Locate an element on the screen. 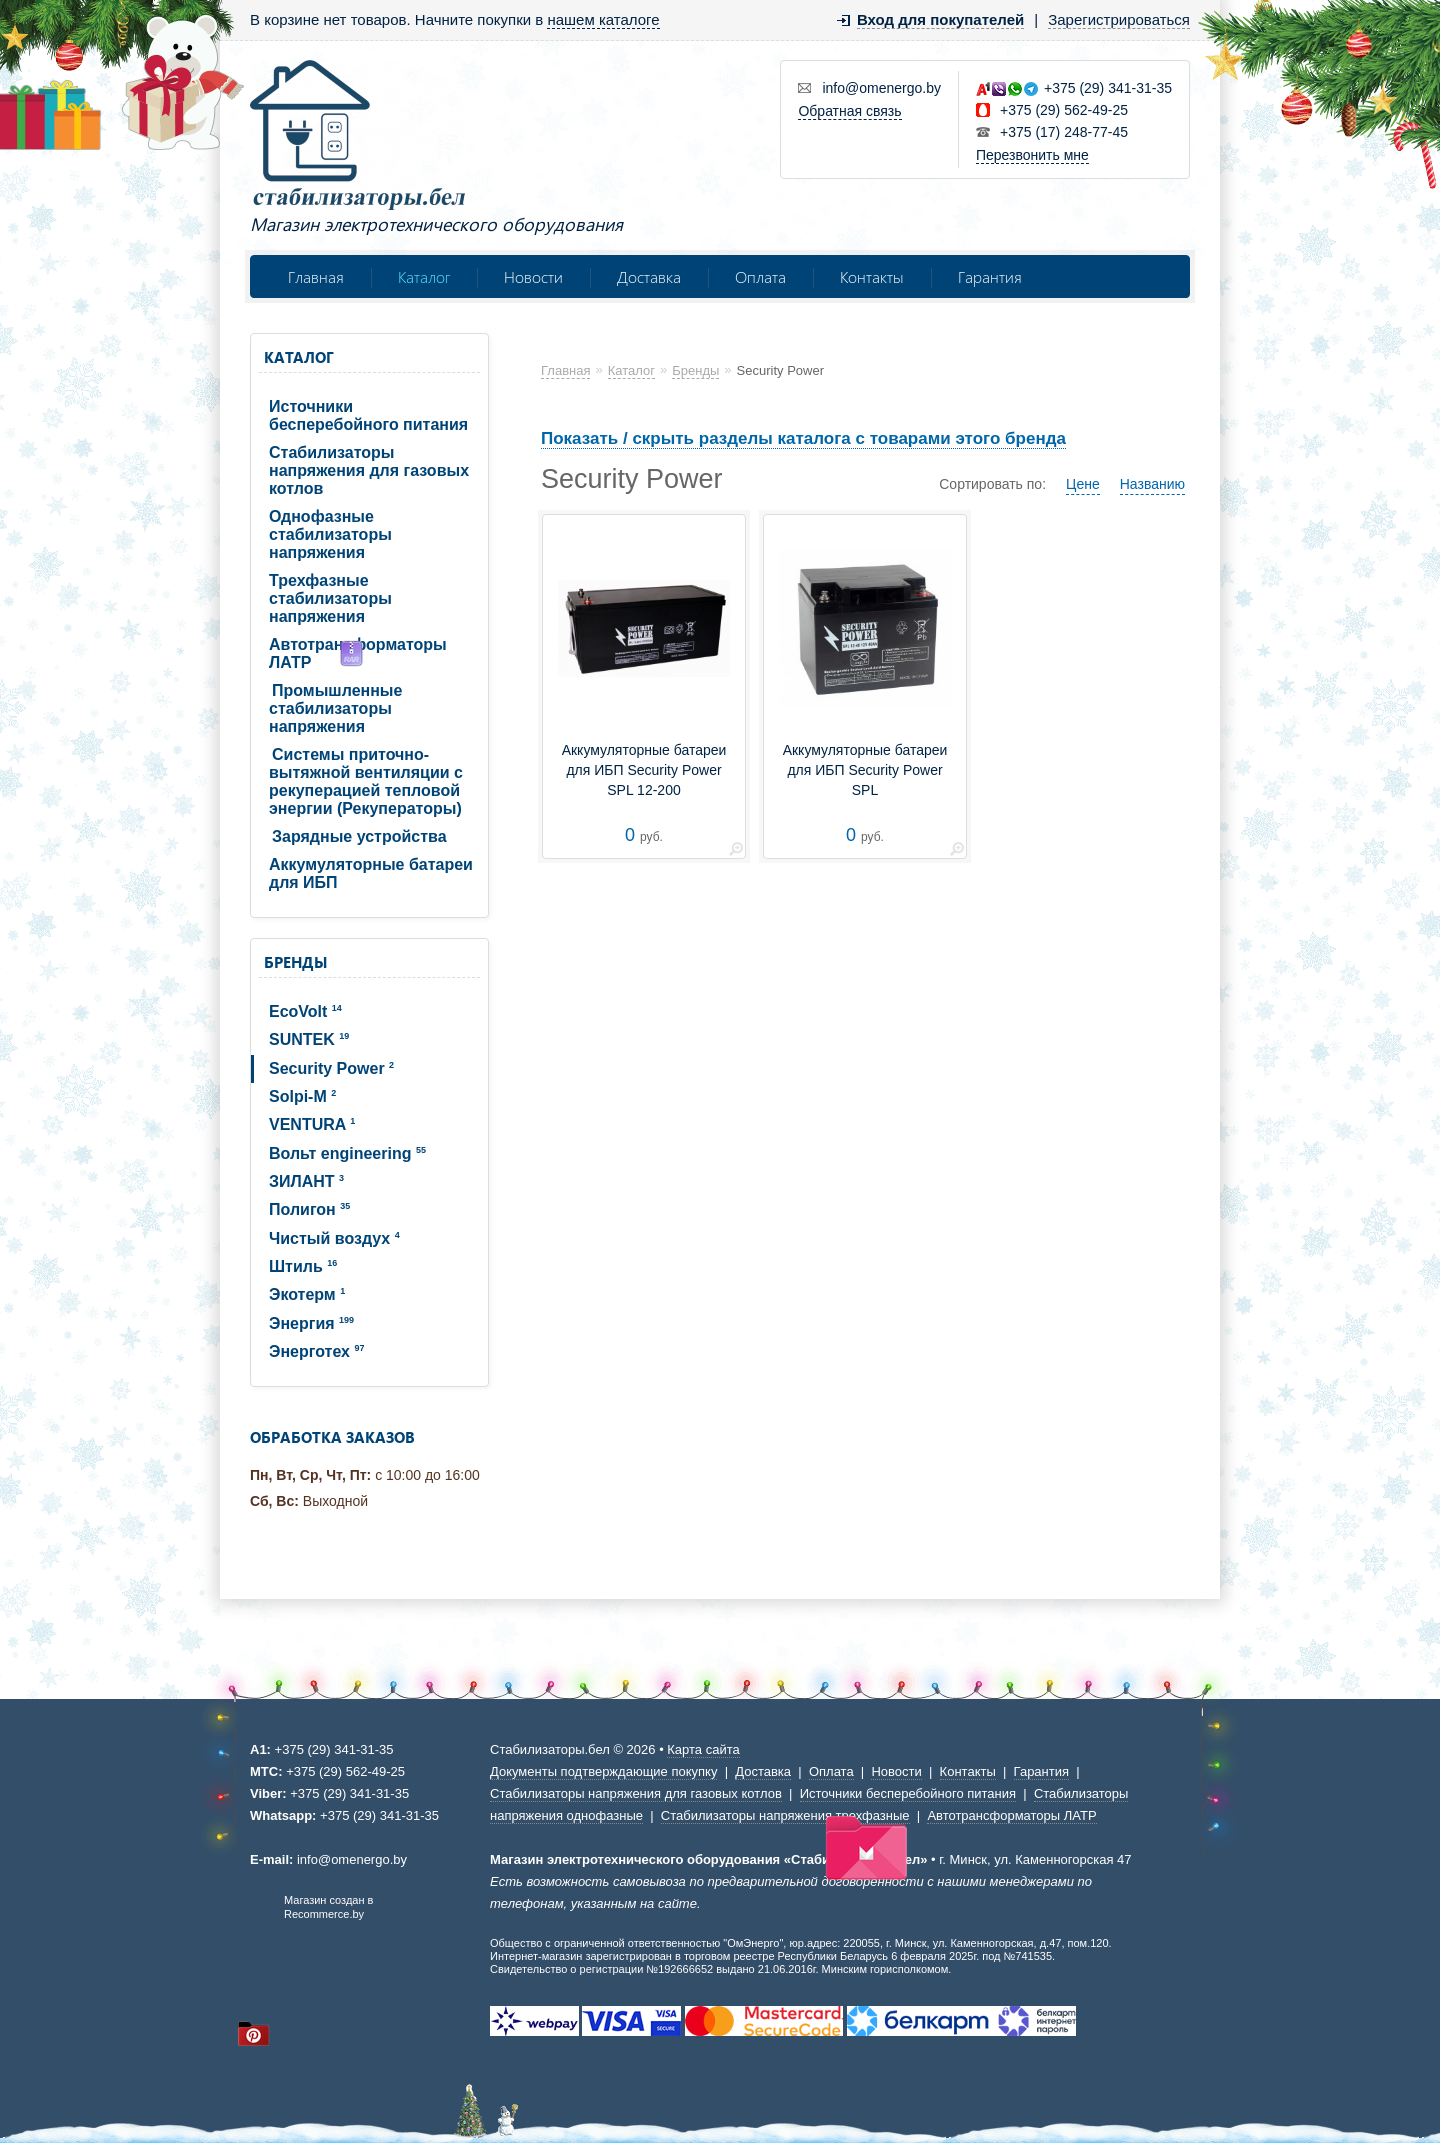 This screenshot has height=2143, width=1440. open pinterest downloads folder is located at coordinates (253, 2034).